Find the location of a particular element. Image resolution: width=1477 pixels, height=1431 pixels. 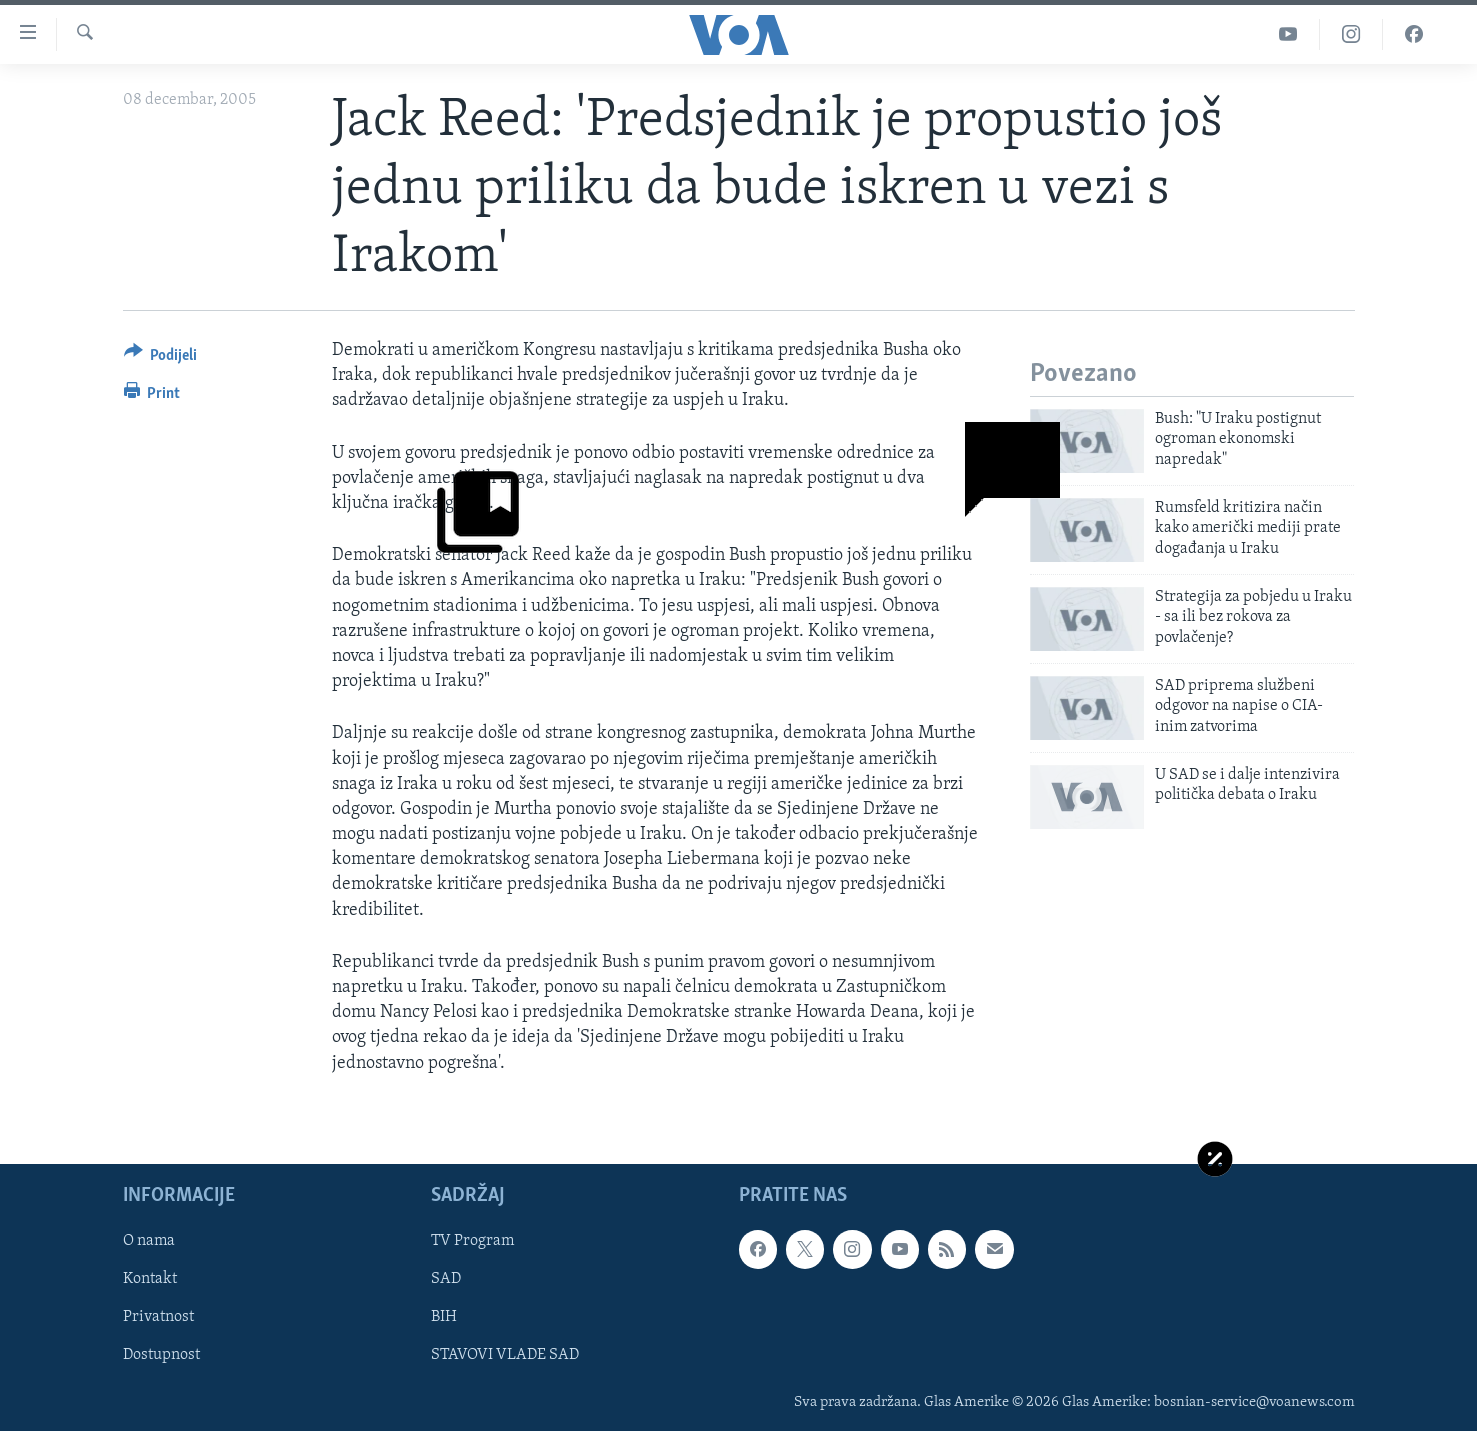

view discount or percentage-based promotion is located at coordinates (1215, 1159).